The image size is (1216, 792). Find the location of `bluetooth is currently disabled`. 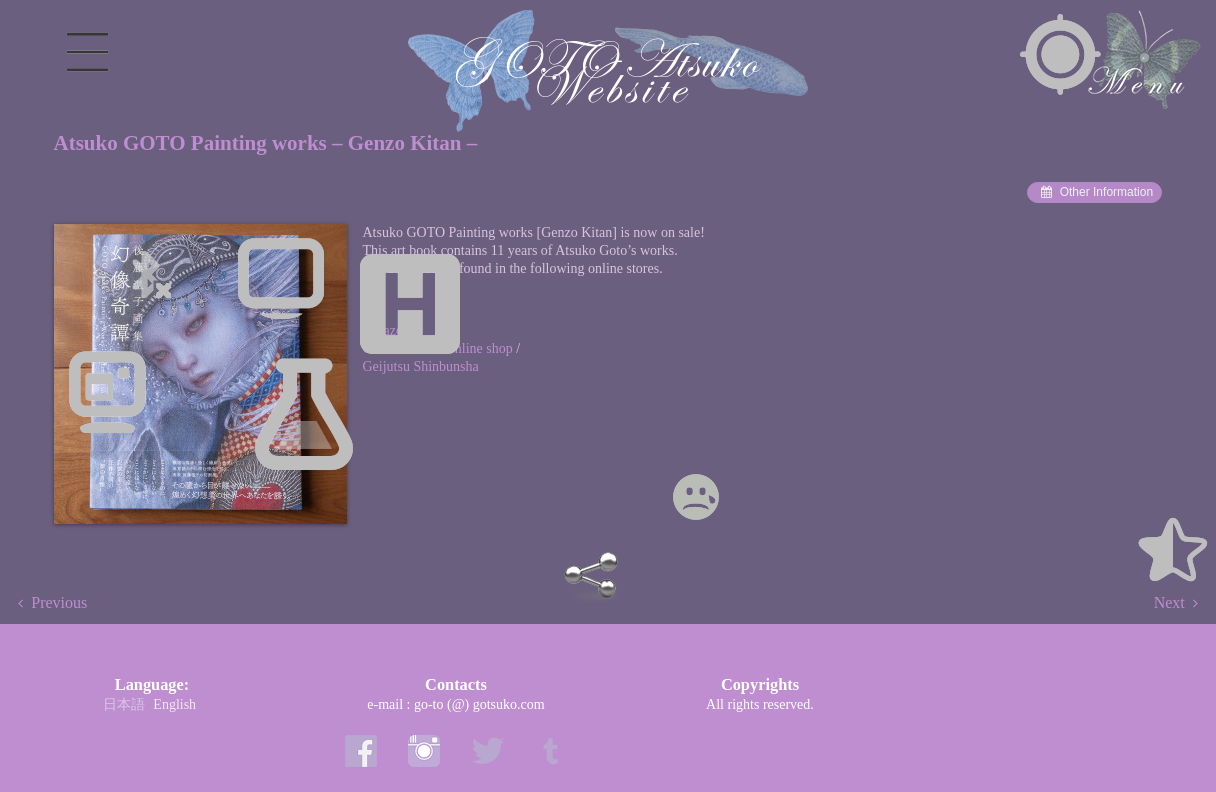

bluetooth is currently disabled is located at coordinates (147, 274).